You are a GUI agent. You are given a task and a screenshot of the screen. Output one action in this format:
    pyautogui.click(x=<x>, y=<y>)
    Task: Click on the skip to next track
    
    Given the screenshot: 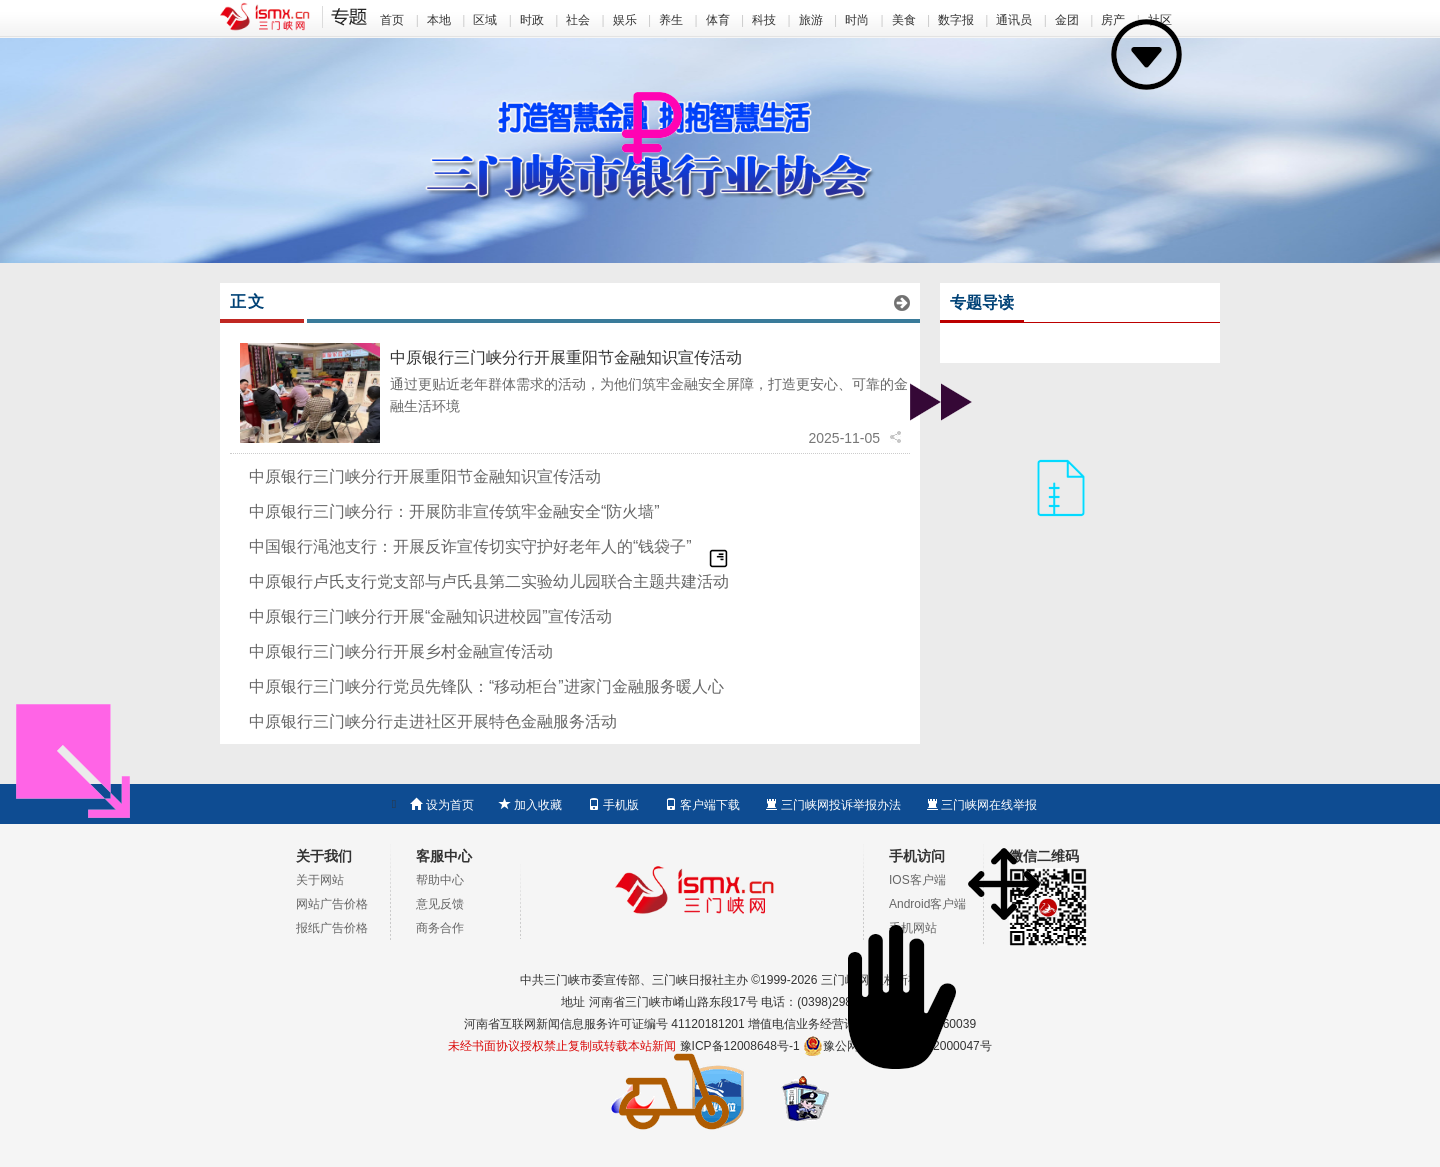 What is the action you would take?
    pyautogui.click(x=941, y=402)
    